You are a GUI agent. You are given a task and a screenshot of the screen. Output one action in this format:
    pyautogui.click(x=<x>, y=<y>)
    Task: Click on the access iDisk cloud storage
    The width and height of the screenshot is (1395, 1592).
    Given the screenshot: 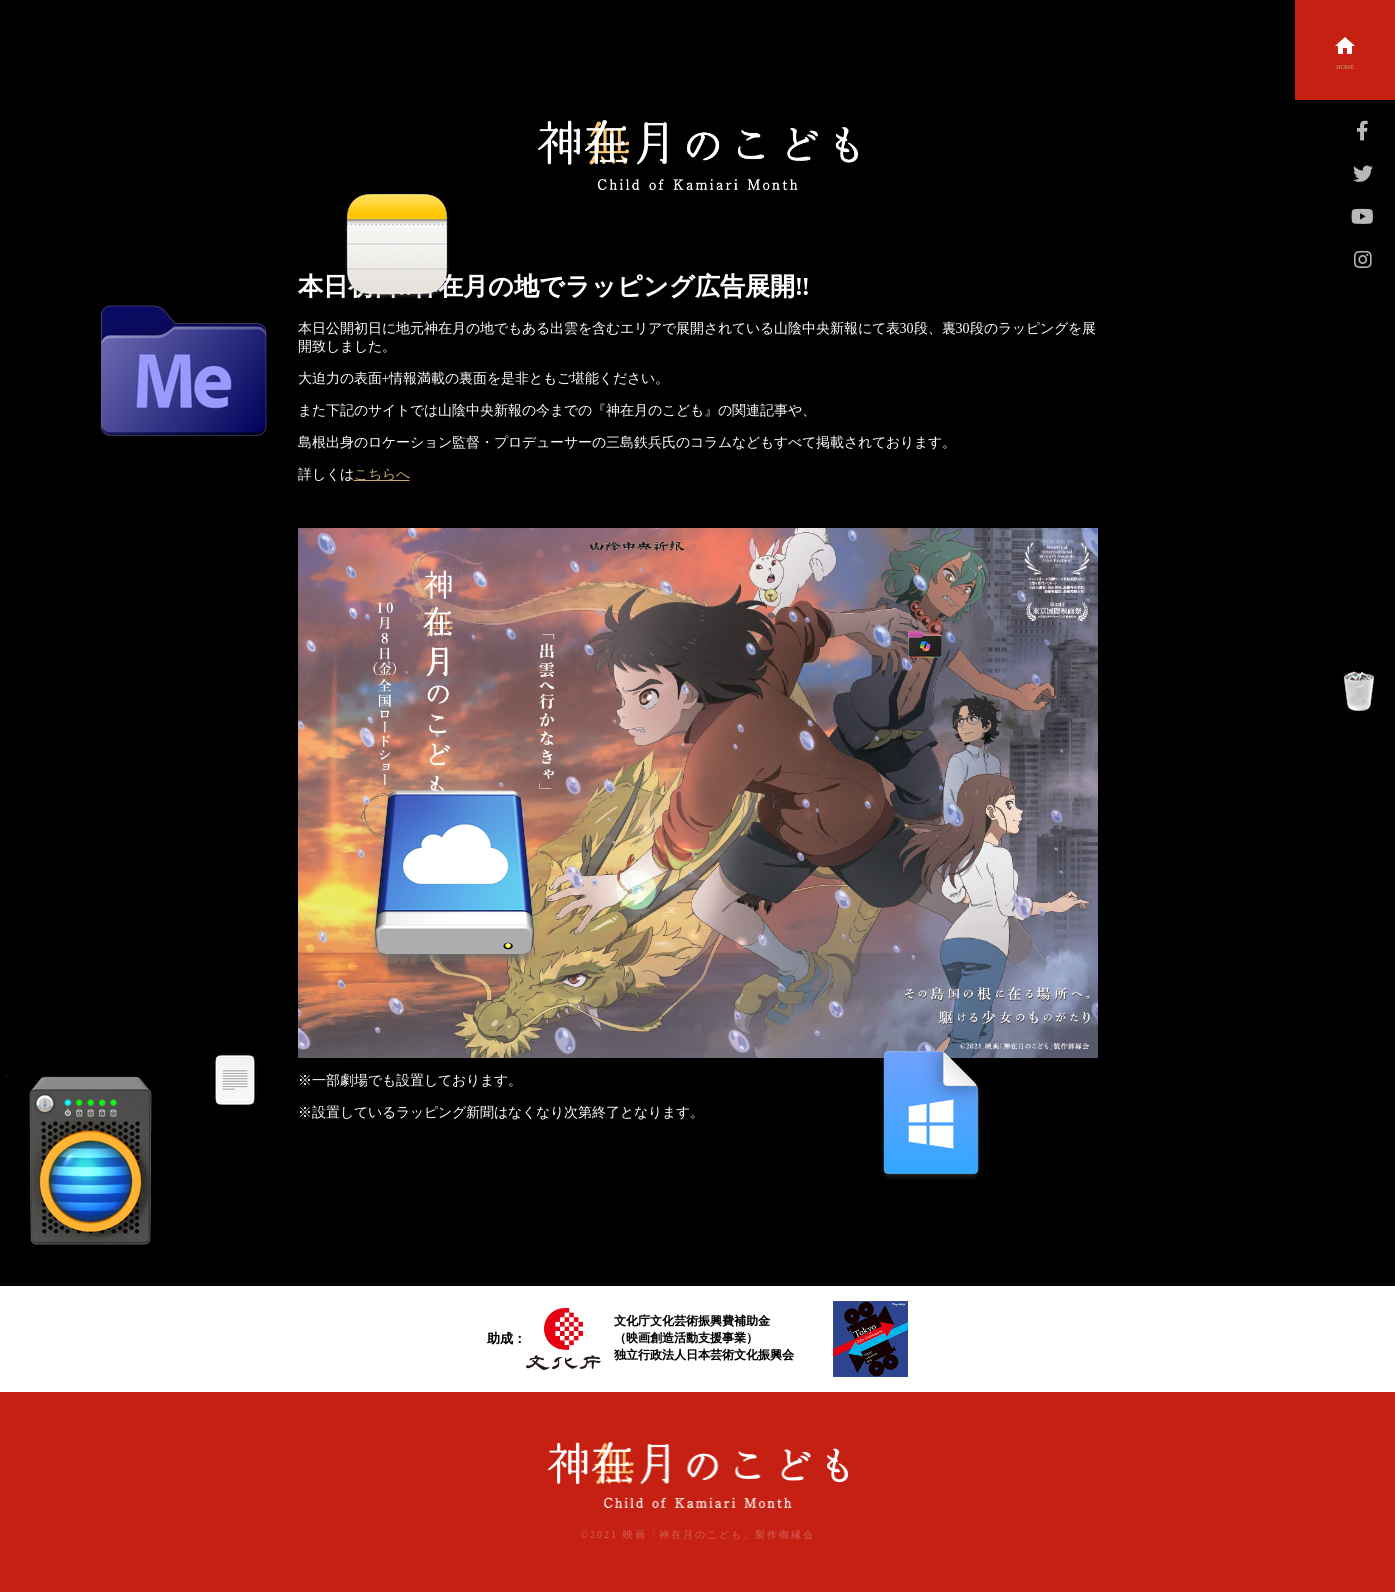 What is the action you would take?
    pyautogui.click(x=454, y=877)
    